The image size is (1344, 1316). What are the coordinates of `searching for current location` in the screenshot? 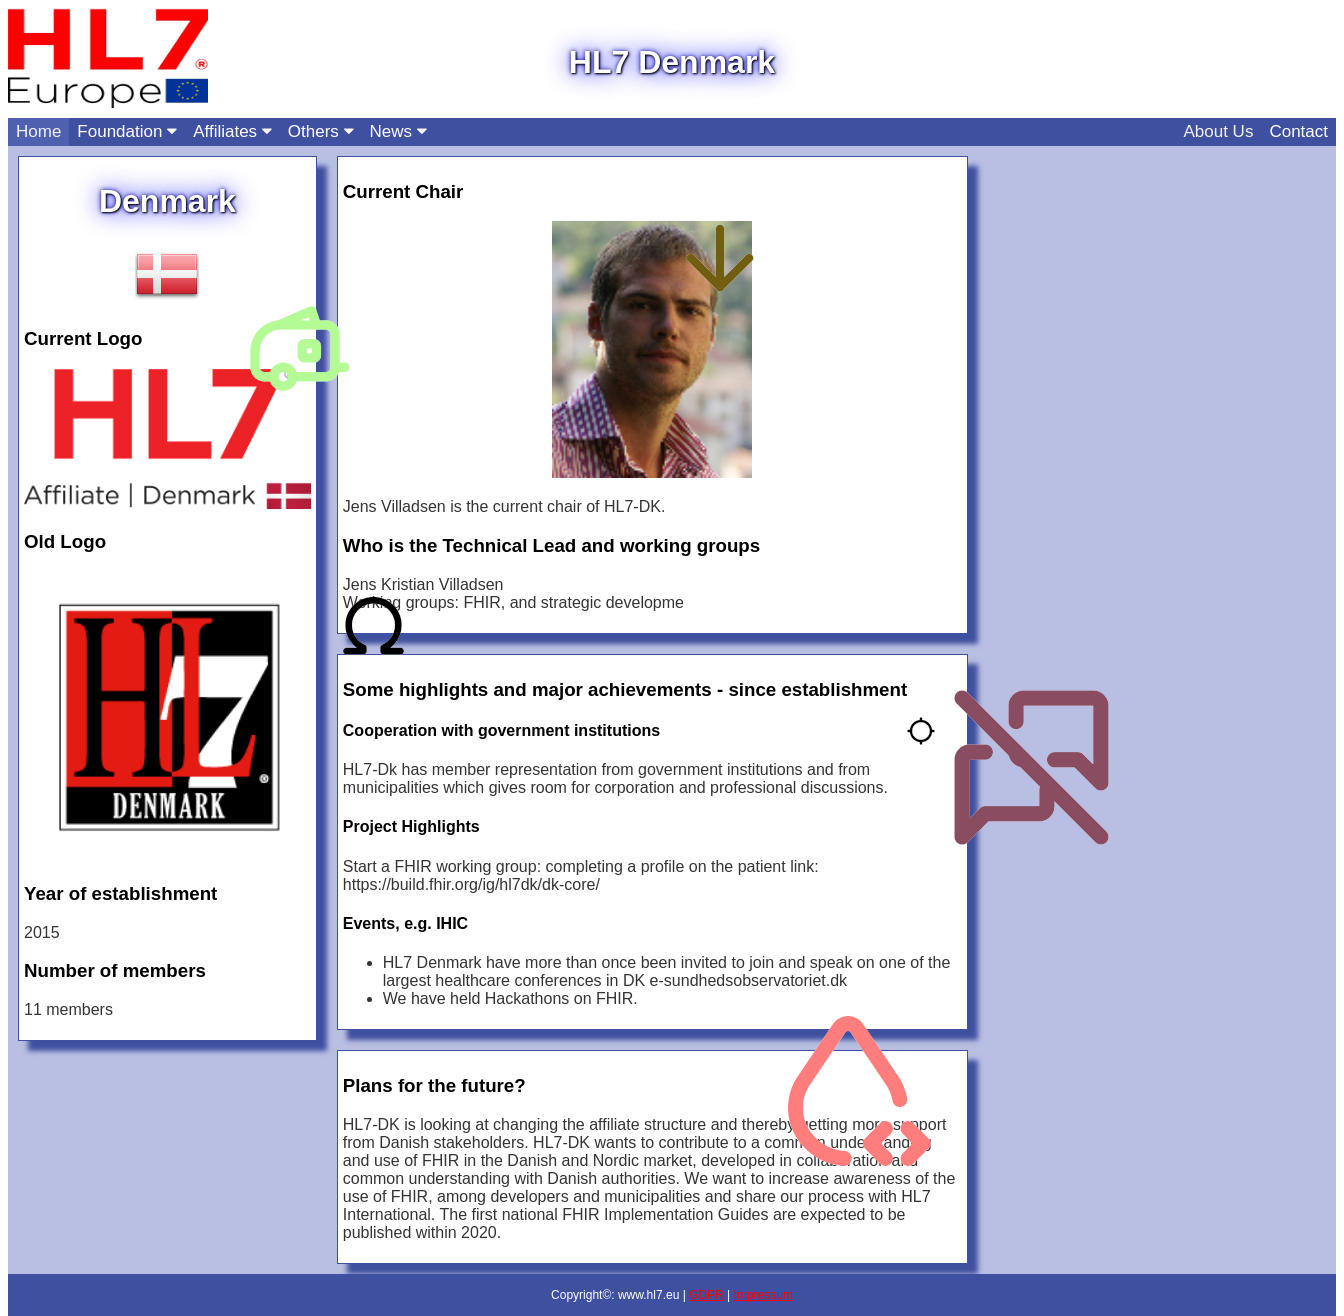 It's located at (921, 731).